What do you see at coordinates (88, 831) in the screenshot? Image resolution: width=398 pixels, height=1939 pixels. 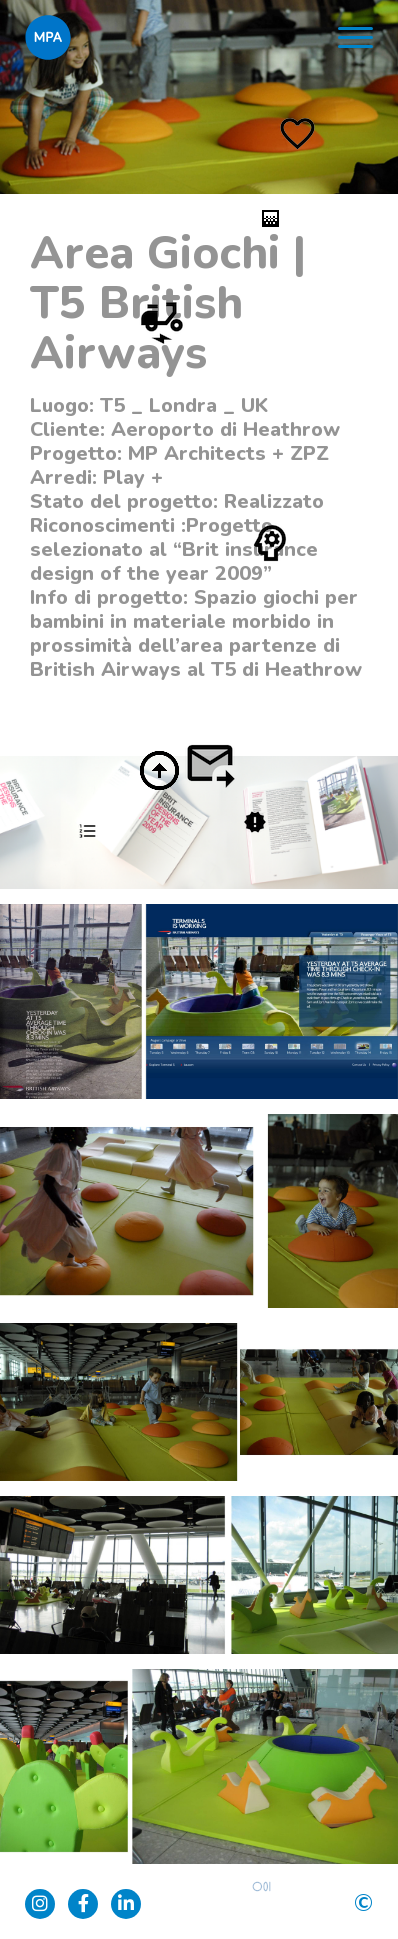 I see `create a numbered list` at bounding box center [88, 831].